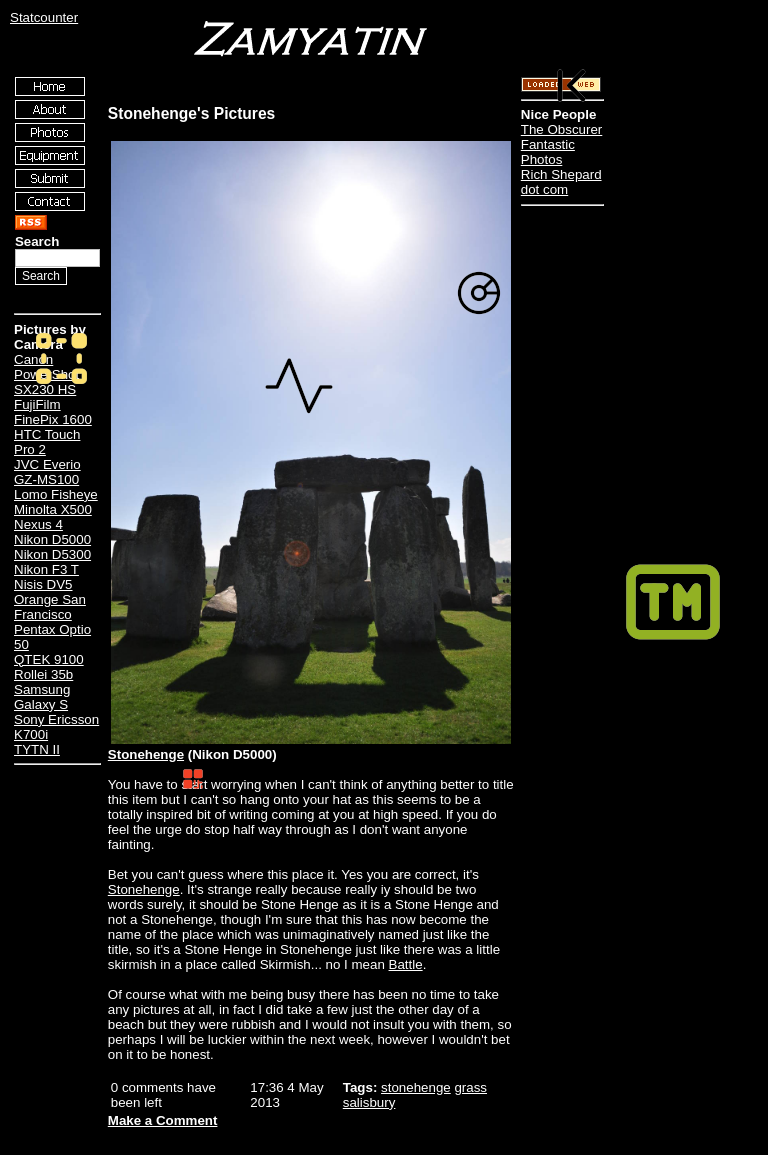 The width and height of the screenshot is (768, 1155). I want to click on set transform anchor to top-right corner, so click(61, 358).